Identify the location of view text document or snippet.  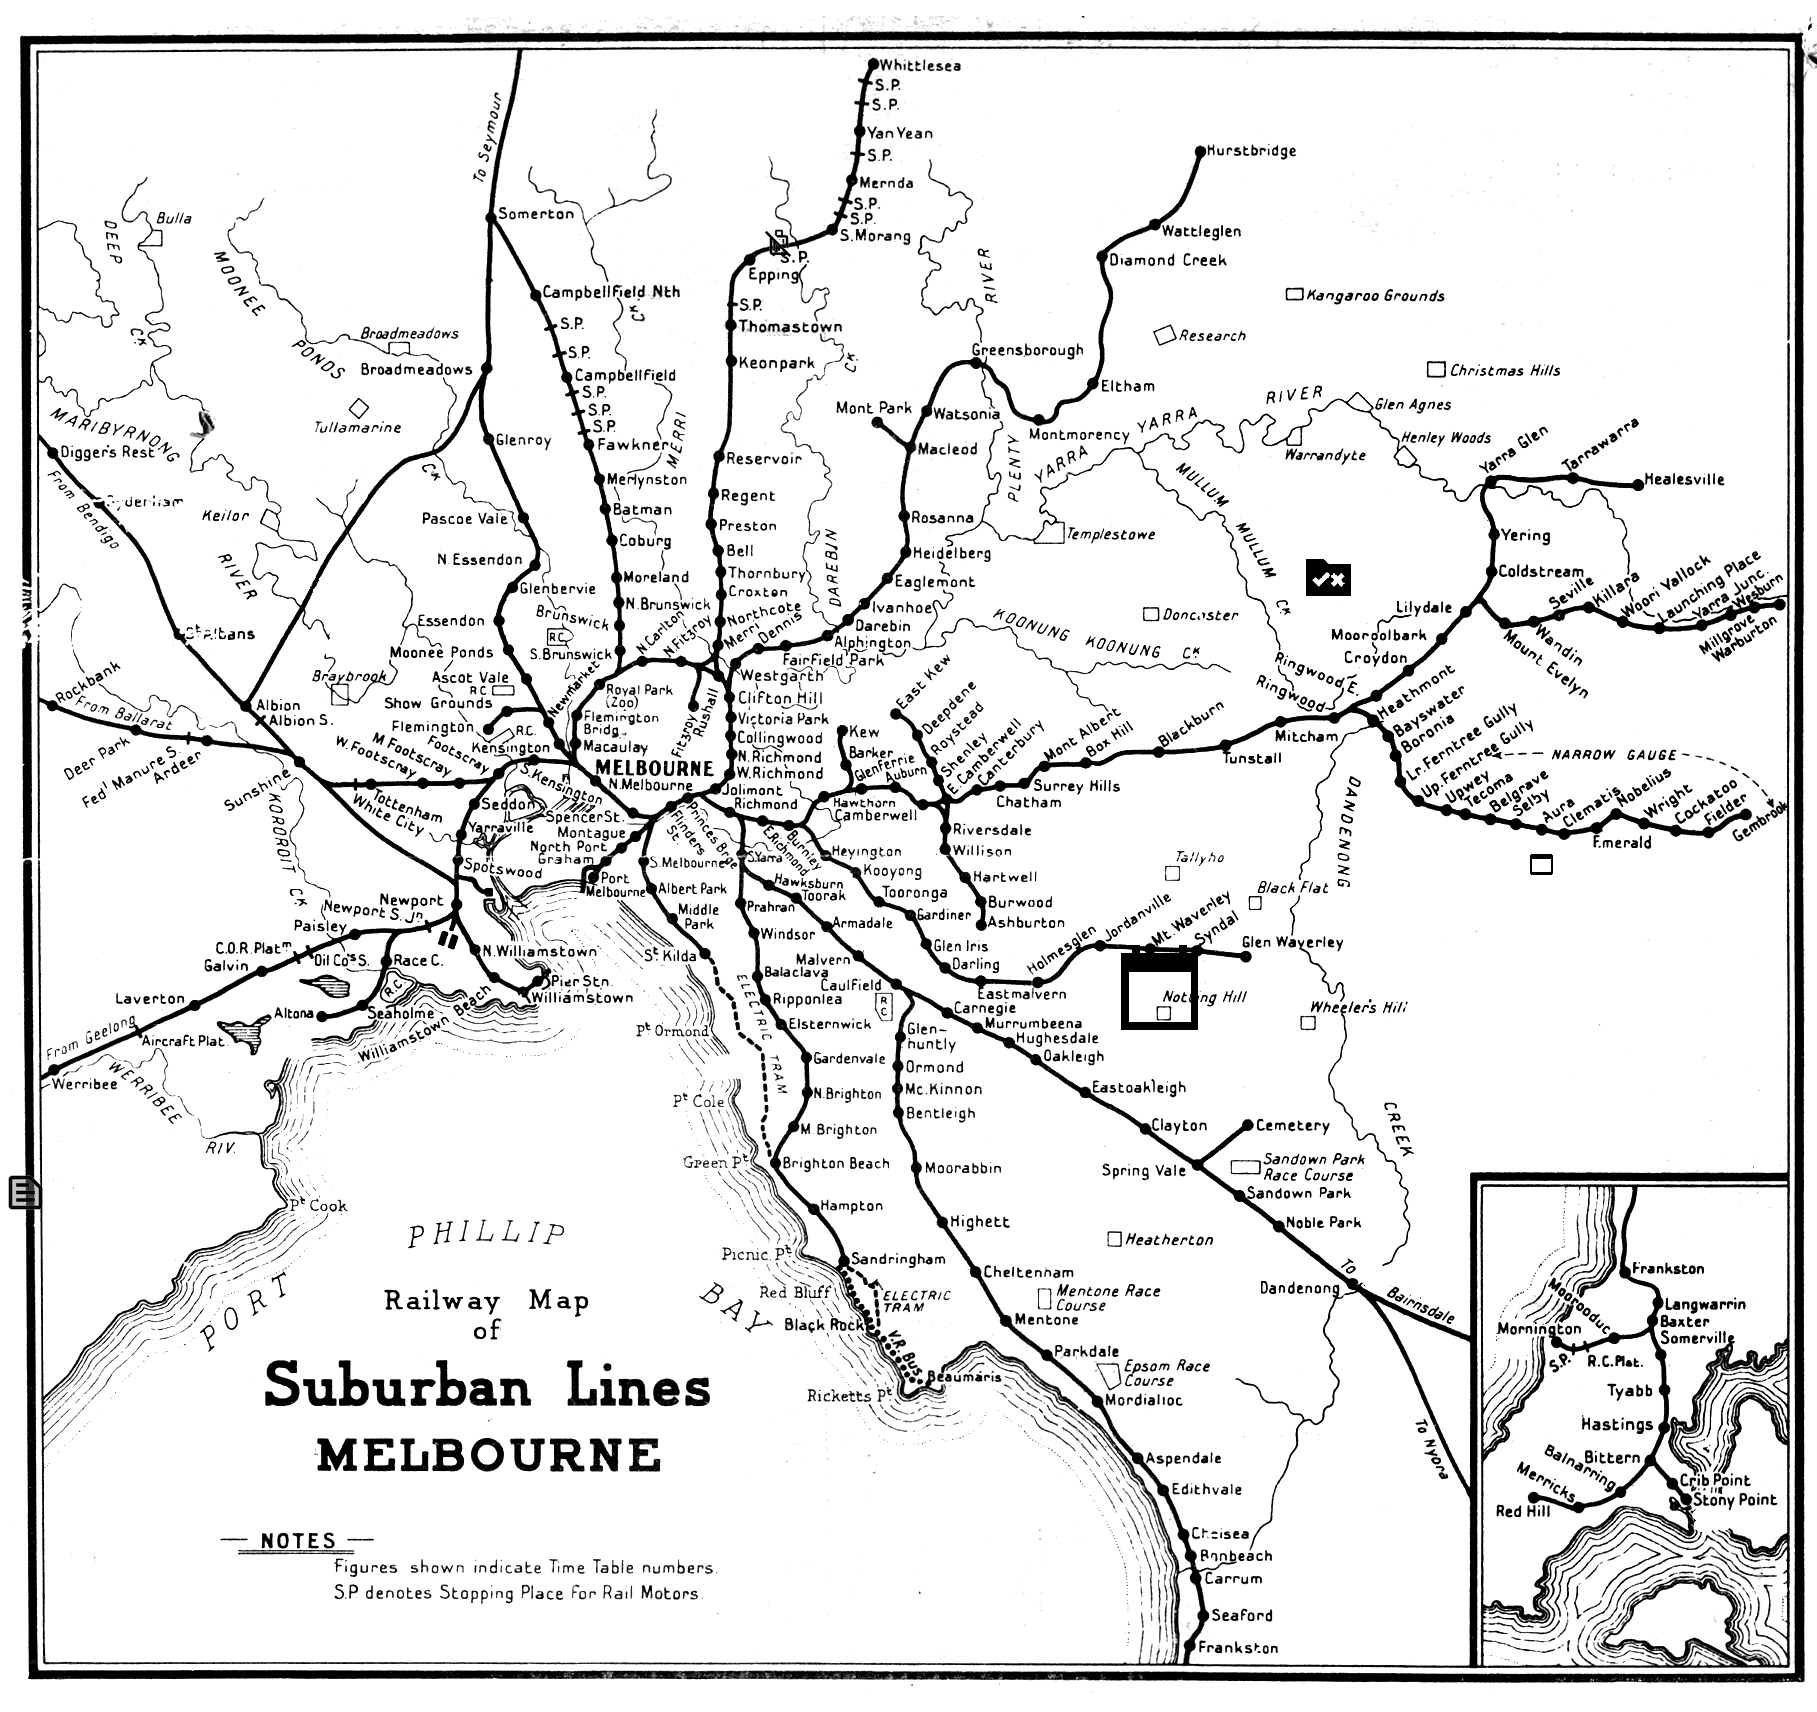
(25, 1192).